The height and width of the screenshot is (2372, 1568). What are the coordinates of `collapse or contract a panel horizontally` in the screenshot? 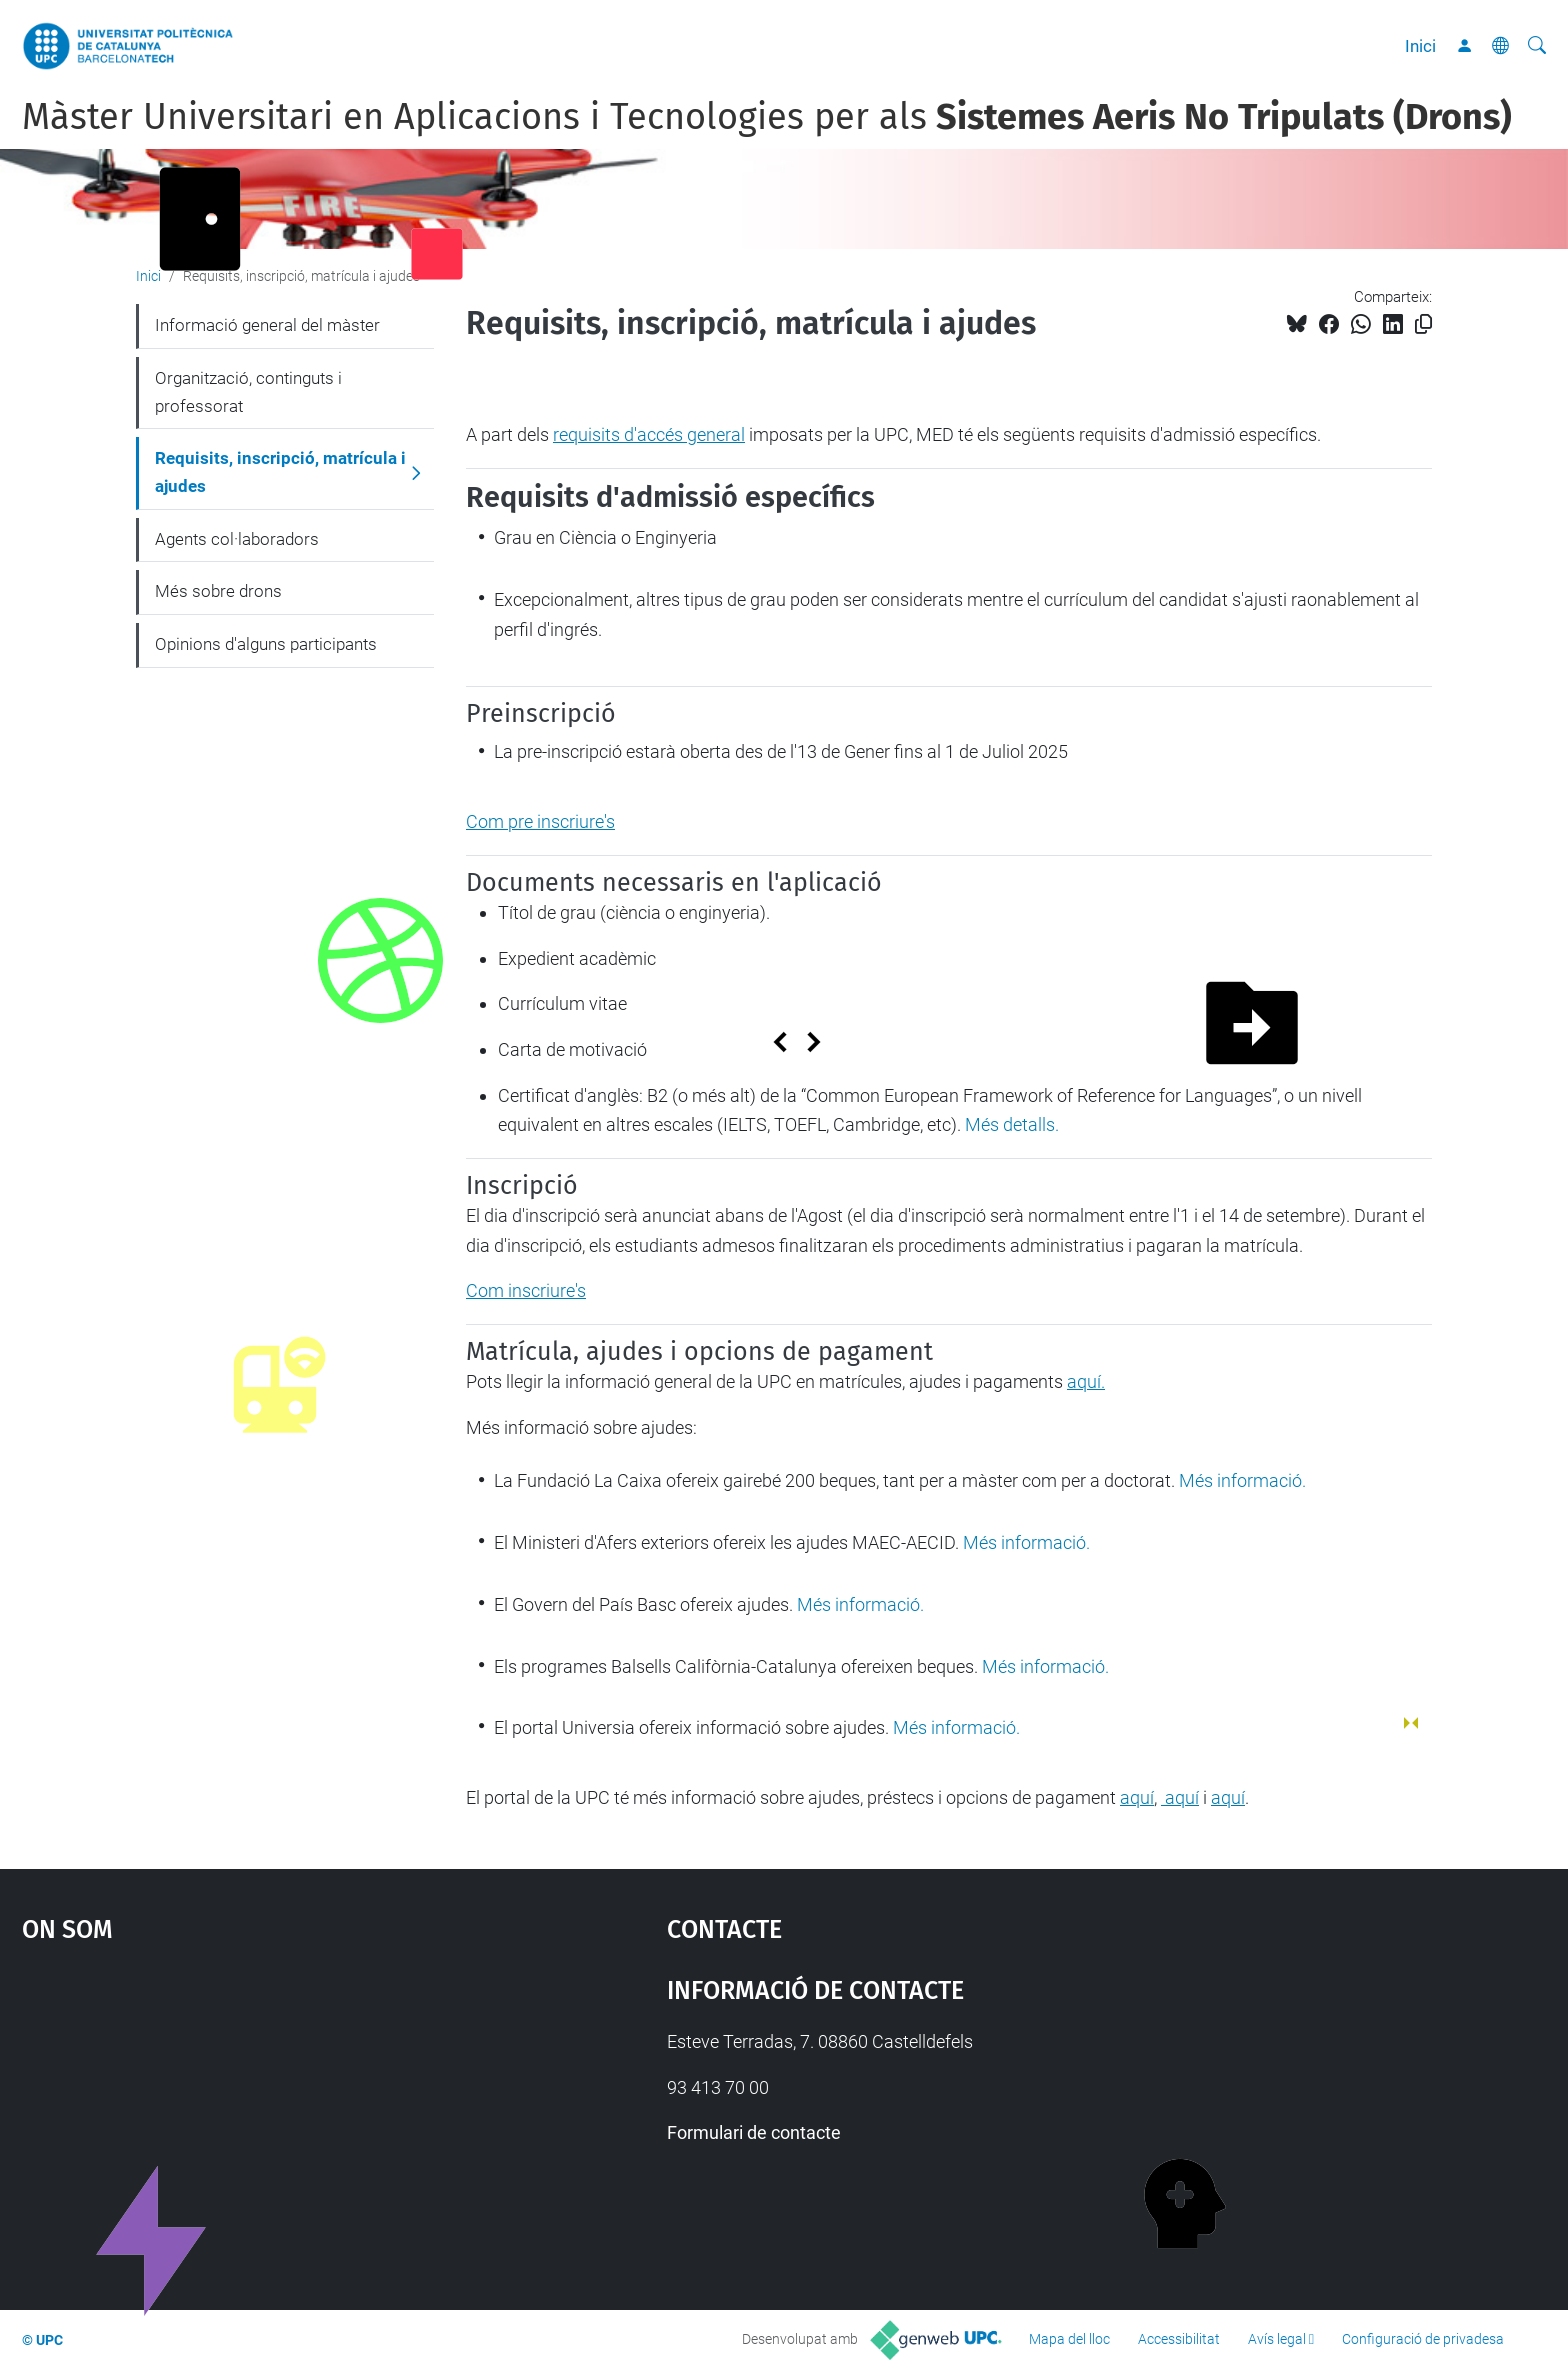 It's located at (1411, 1723).